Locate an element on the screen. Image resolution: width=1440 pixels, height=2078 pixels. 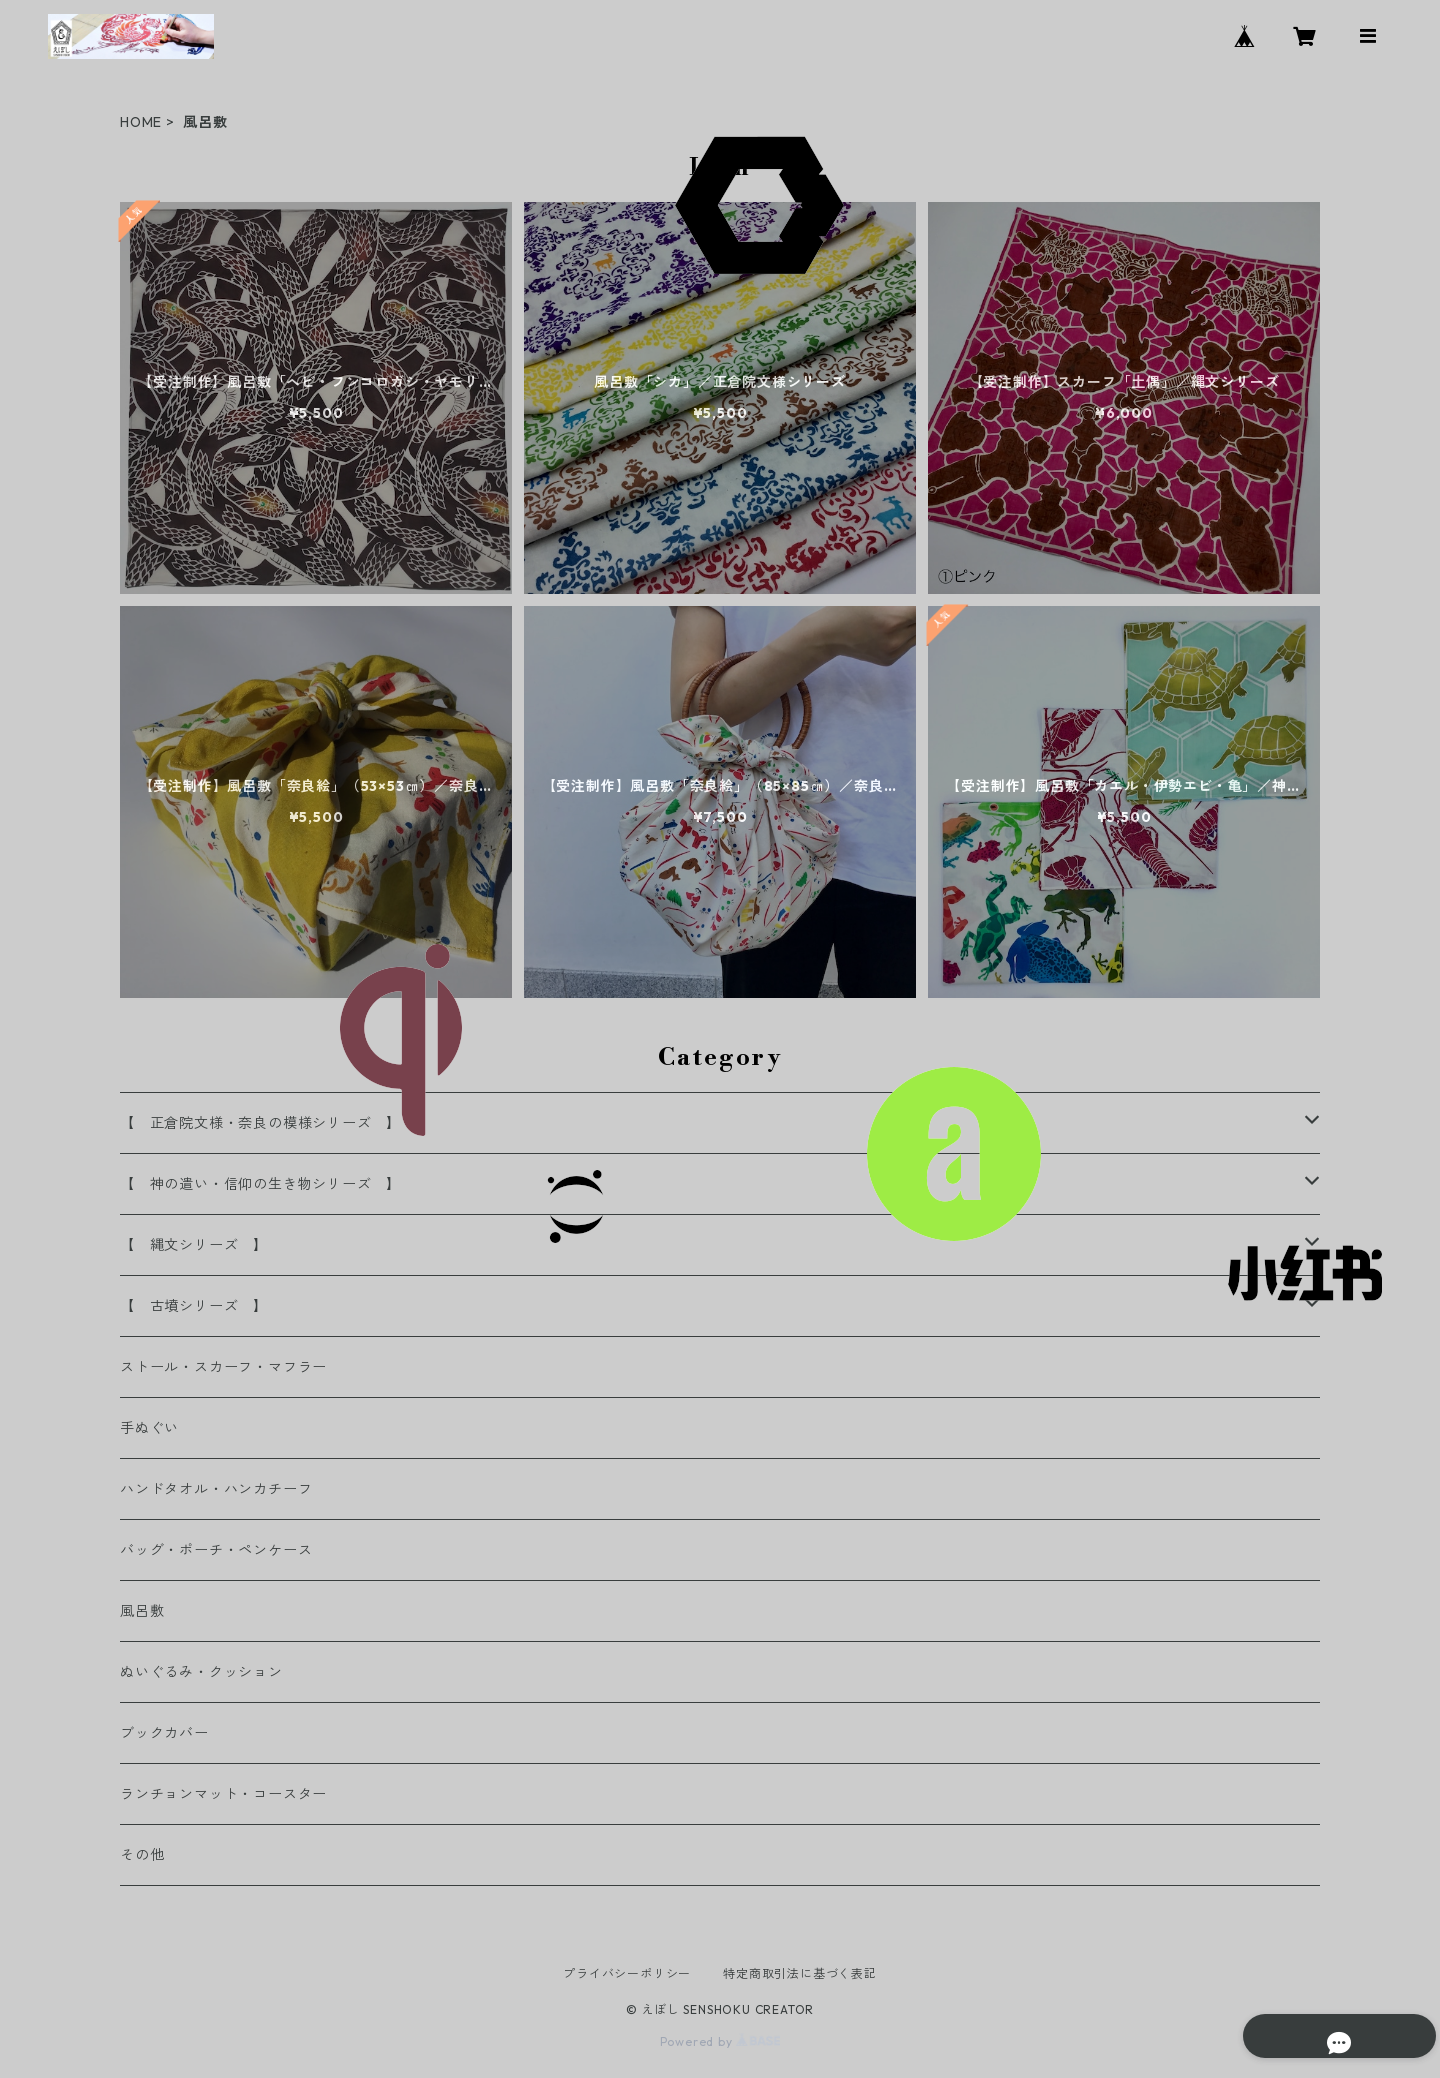
open xiaohongshu app is located at coordinates (1305, 1273).